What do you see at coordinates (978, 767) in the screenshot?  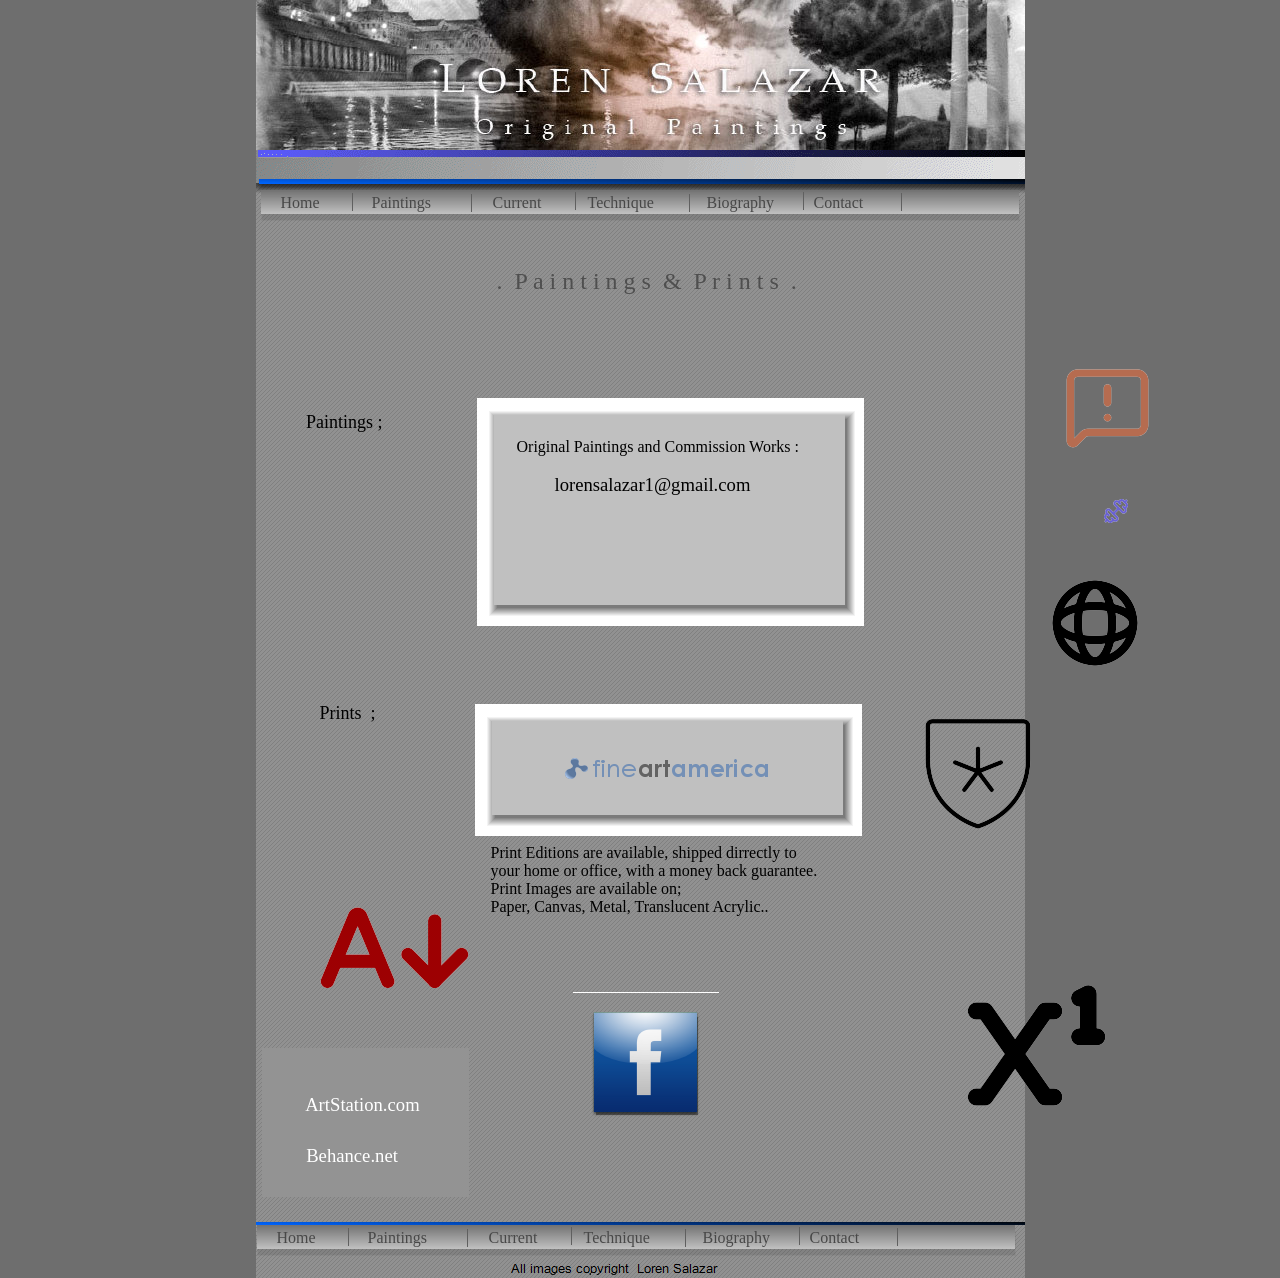 I see `view security rating or trust status` at bounding box center [978, 767].